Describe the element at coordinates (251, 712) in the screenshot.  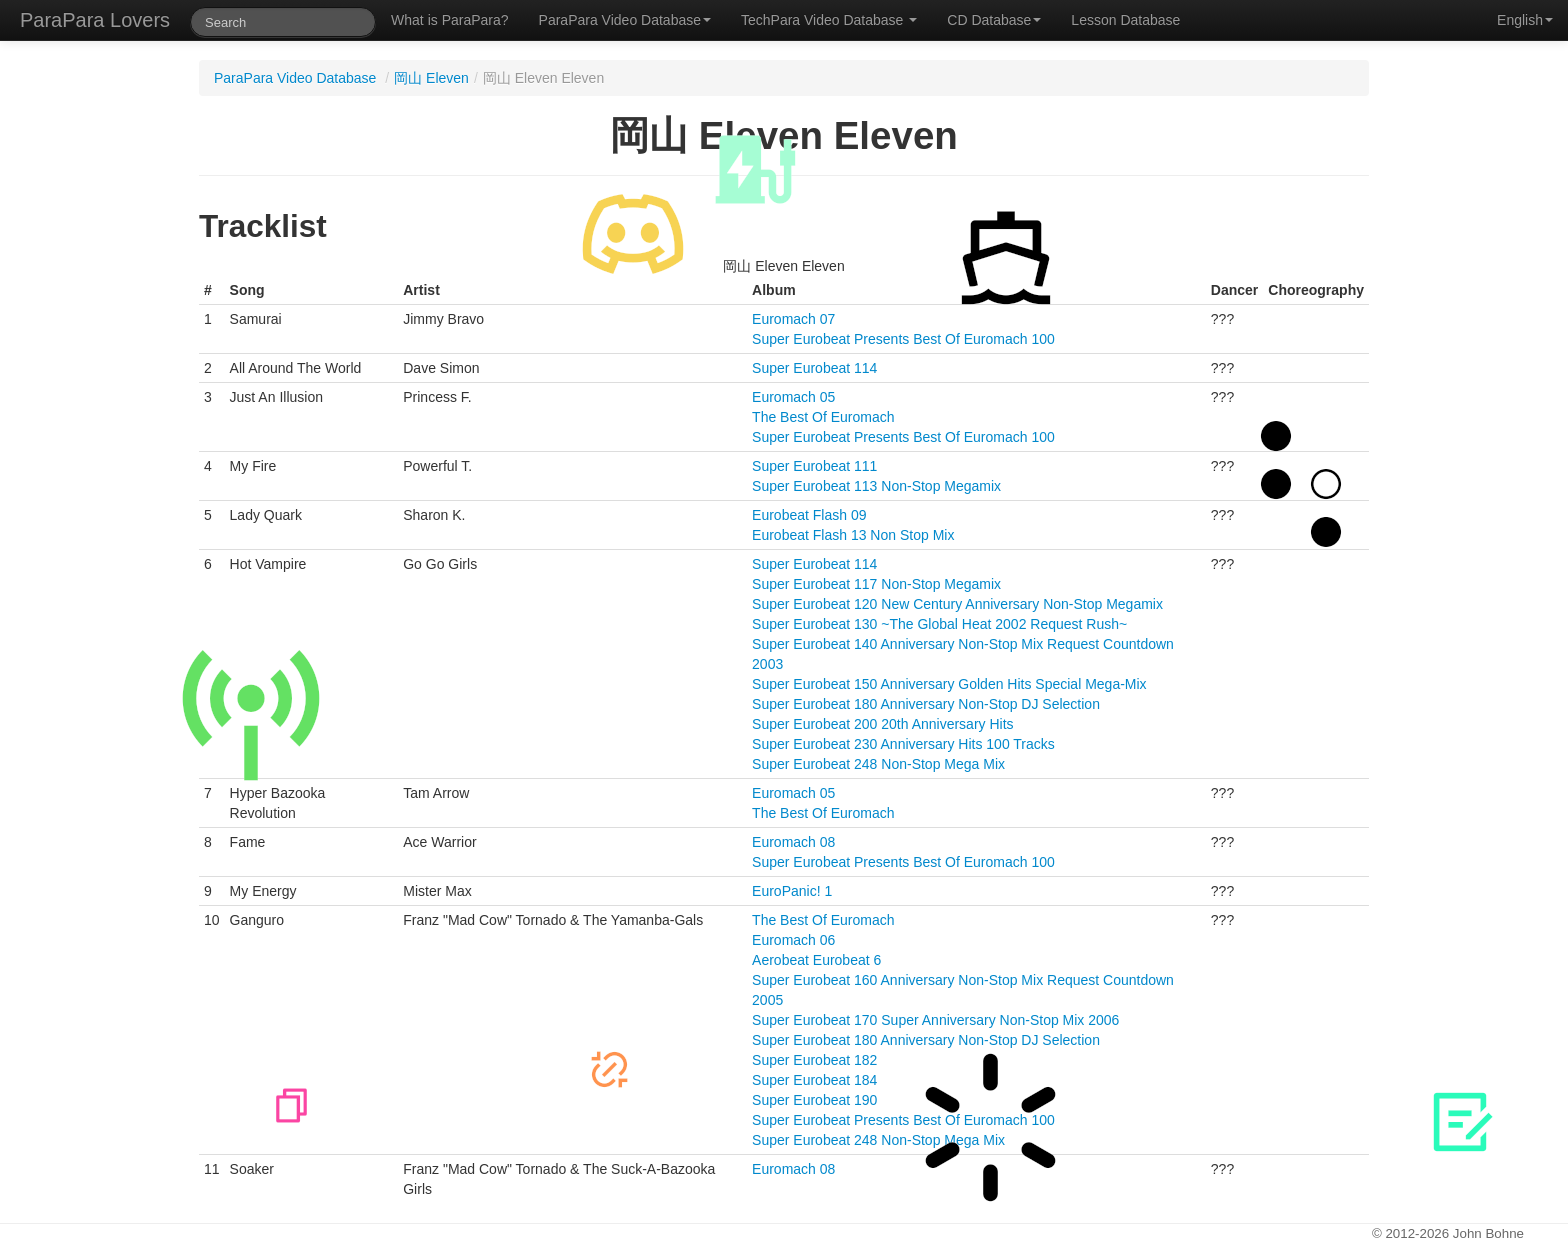
I see `start a live broadcast or stream` at that location.